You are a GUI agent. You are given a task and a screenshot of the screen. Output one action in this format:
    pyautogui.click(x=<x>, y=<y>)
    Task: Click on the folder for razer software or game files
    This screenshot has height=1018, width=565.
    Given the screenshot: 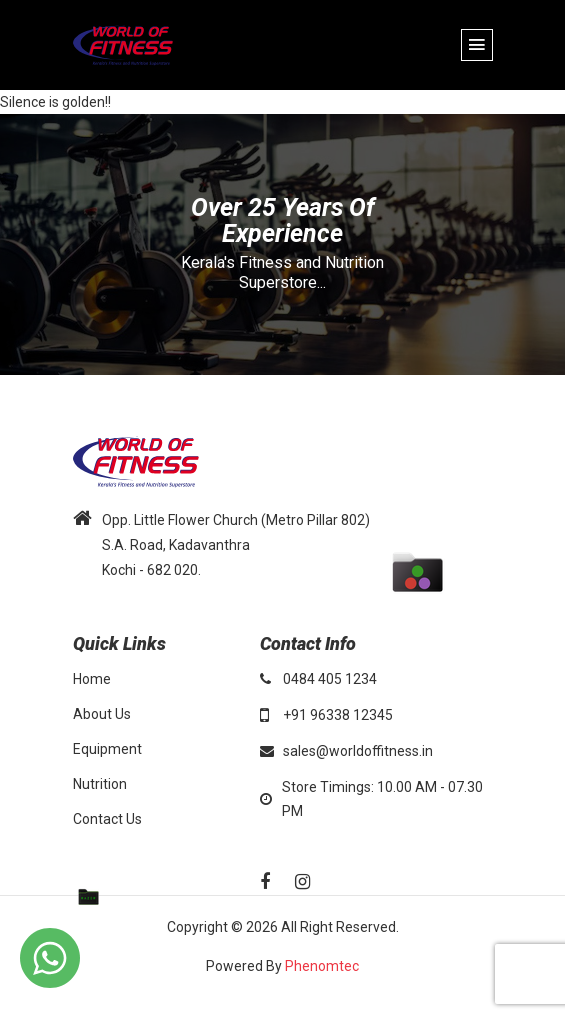 What is the action you would take?
    pyautogui.click(x=88, y=897)
    